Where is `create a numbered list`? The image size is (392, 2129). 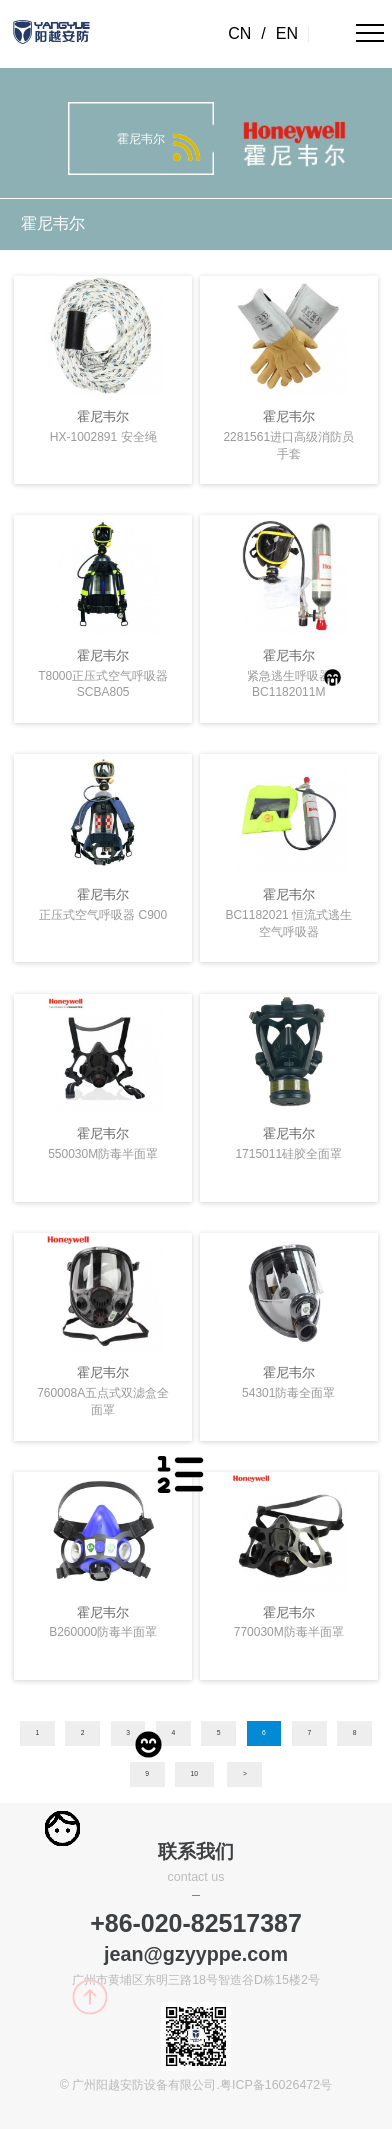 create a numbered list is located at coordinates (180, 1474).